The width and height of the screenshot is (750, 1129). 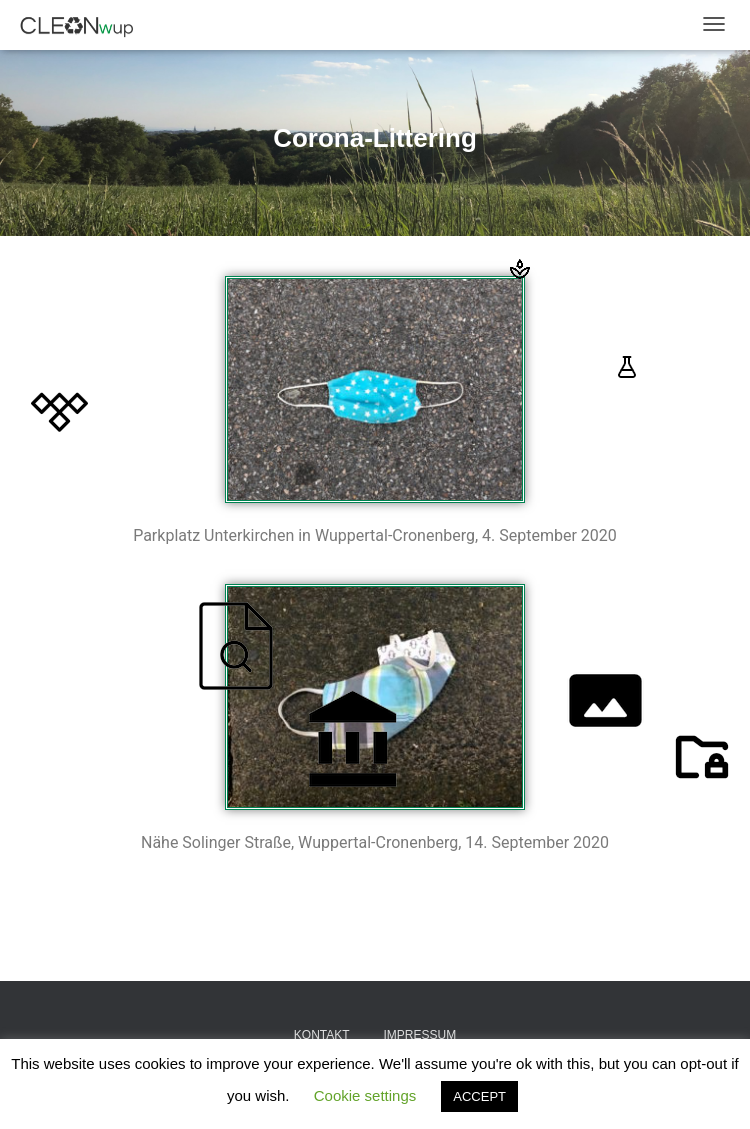 What do you see at coordinates (236, 646) in the screenshot?
I see `search within a document` at bounding box center [236, 646].